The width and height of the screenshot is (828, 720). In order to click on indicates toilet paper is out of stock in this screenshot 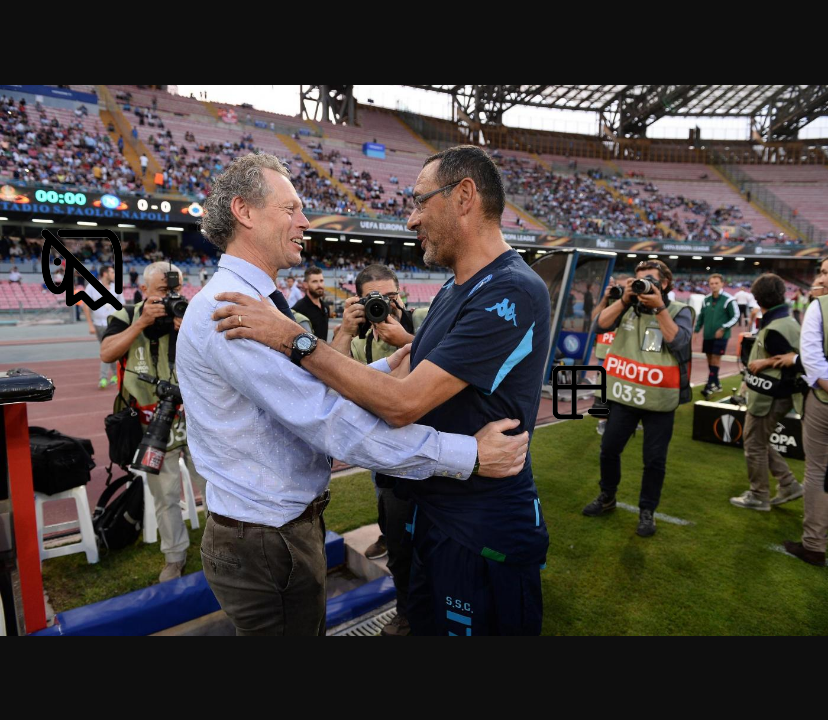, I will do `click(82, 270)`.